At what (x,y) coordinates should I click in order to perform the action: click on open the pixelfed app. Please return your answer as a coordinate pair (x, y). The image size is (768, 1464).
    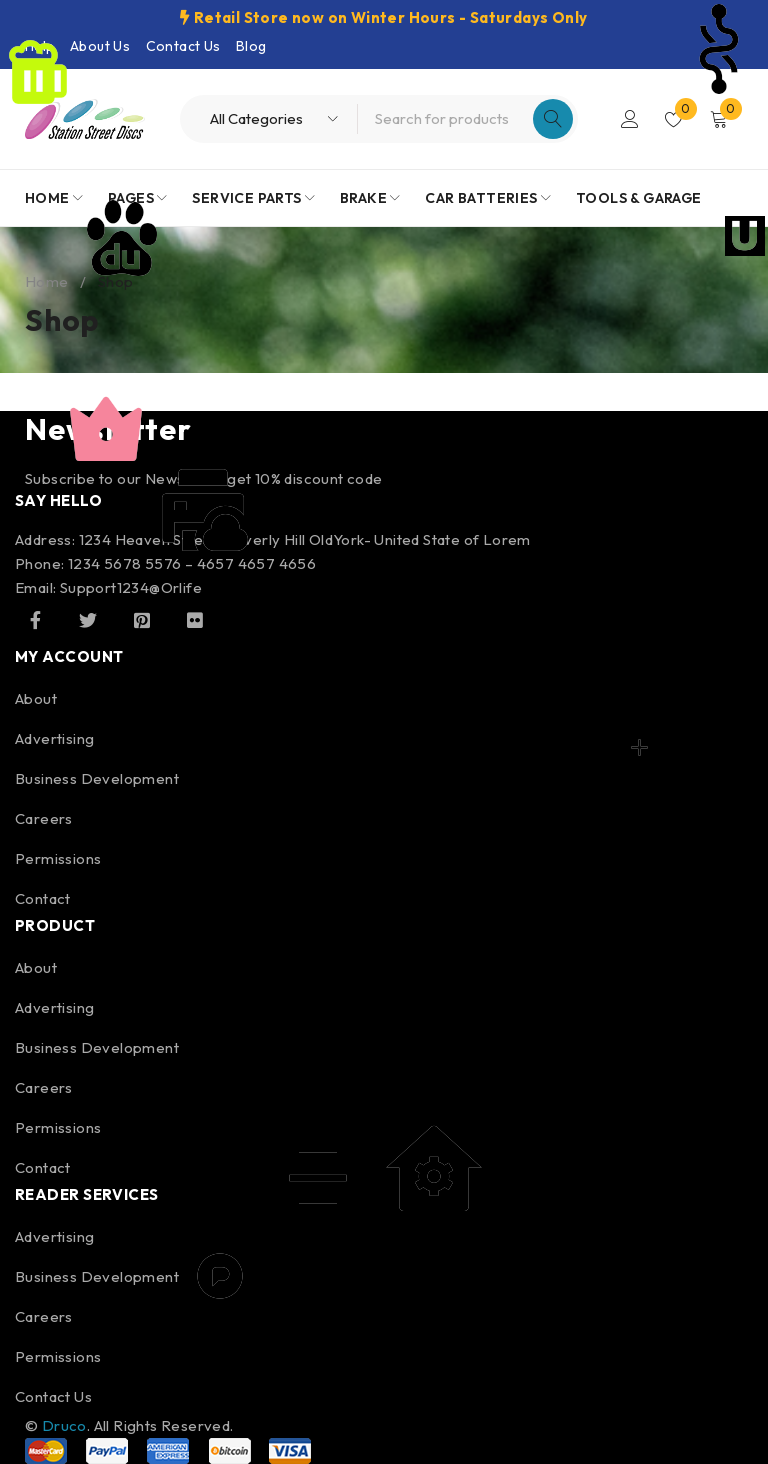
    Looking at the image, I should click on (220, 1276).